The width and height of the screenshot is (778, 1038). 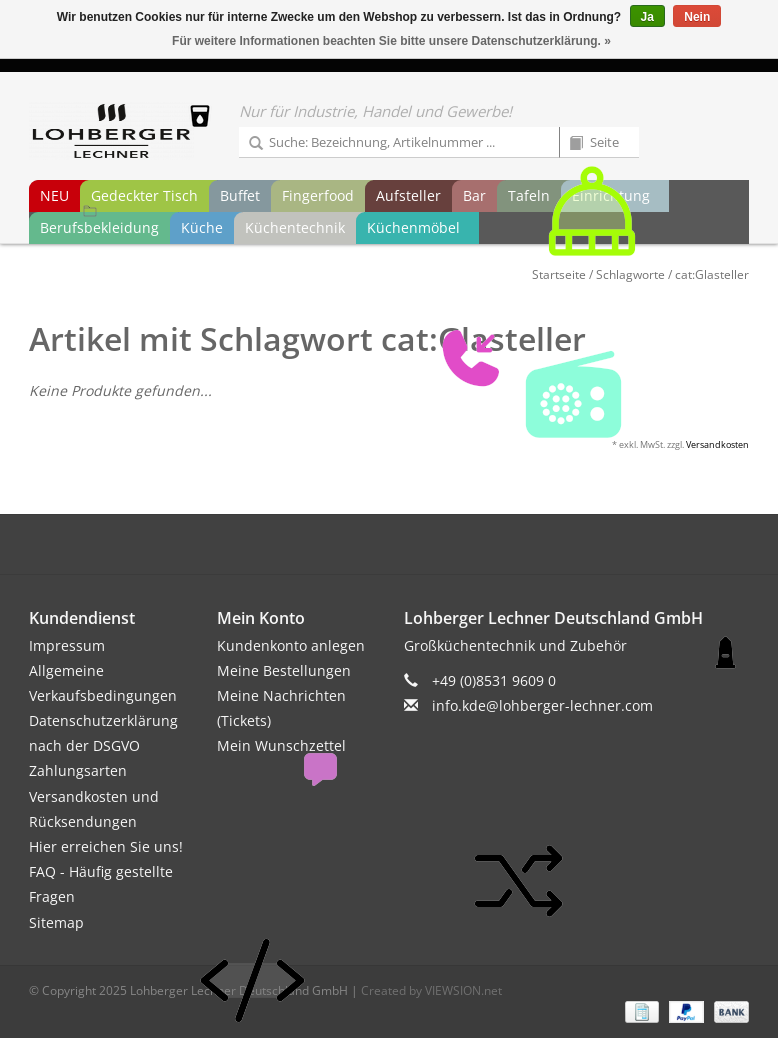 What do you see at coordinates (320, 767) in the screenshot?
I see `open messaging or chat` at bounding box center [320, 767].